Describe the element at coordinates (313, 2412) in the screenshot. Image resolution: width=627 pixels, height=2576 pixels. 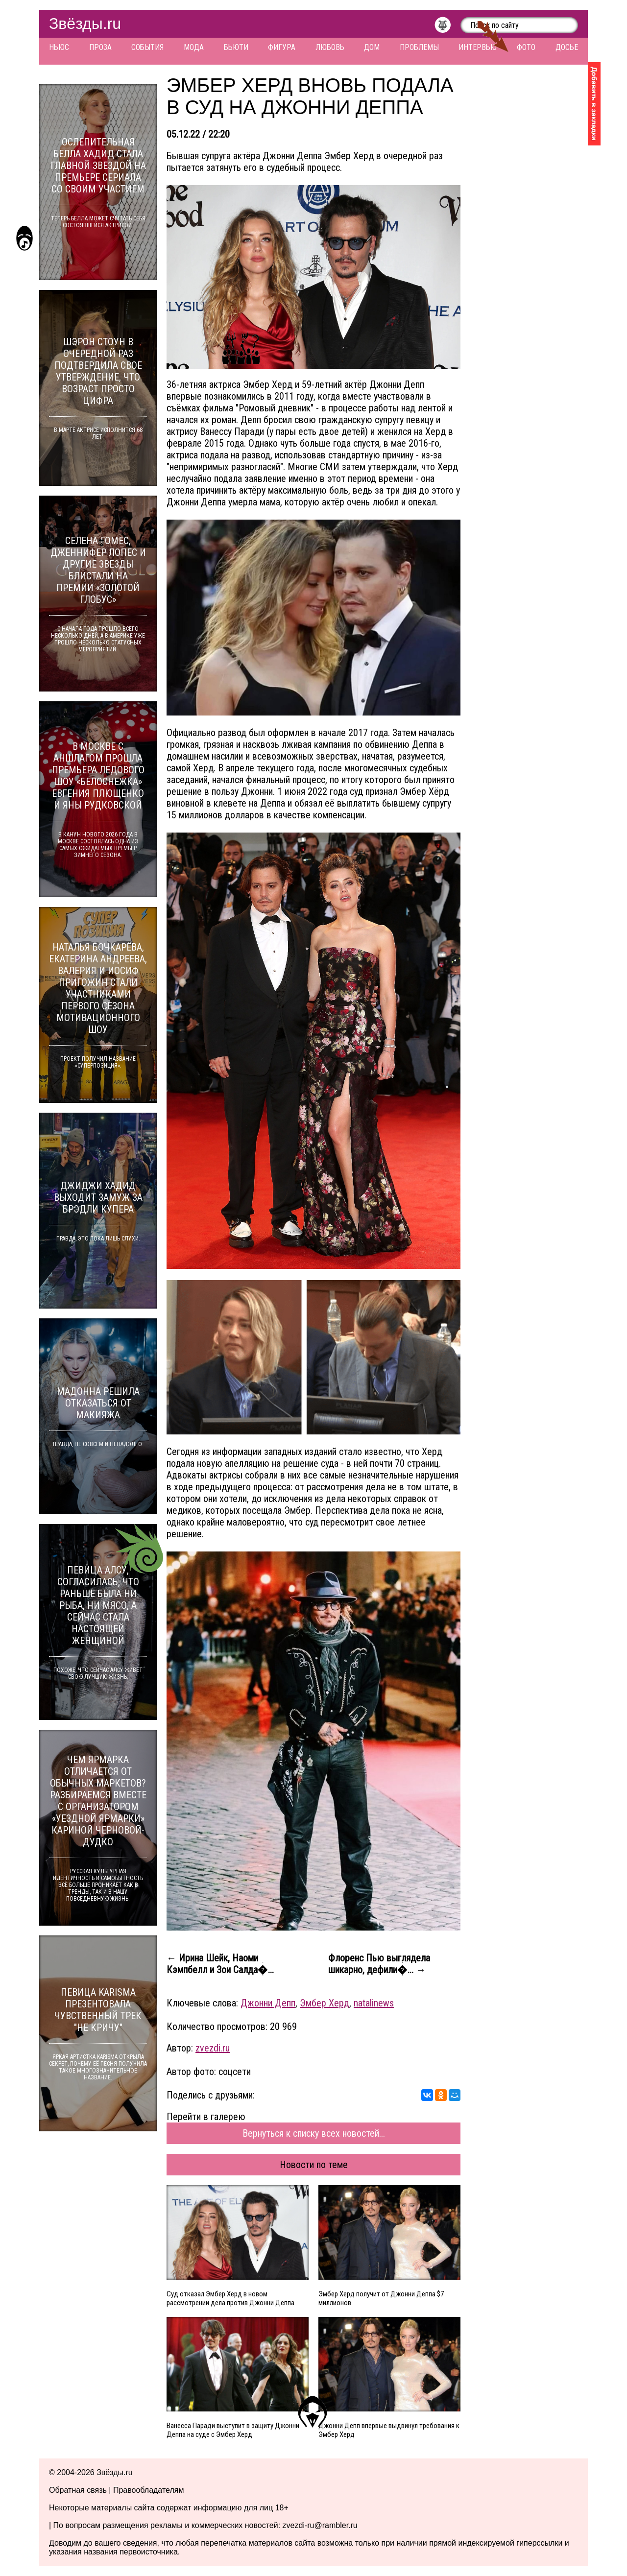
I see `select kenku character race` at that location.